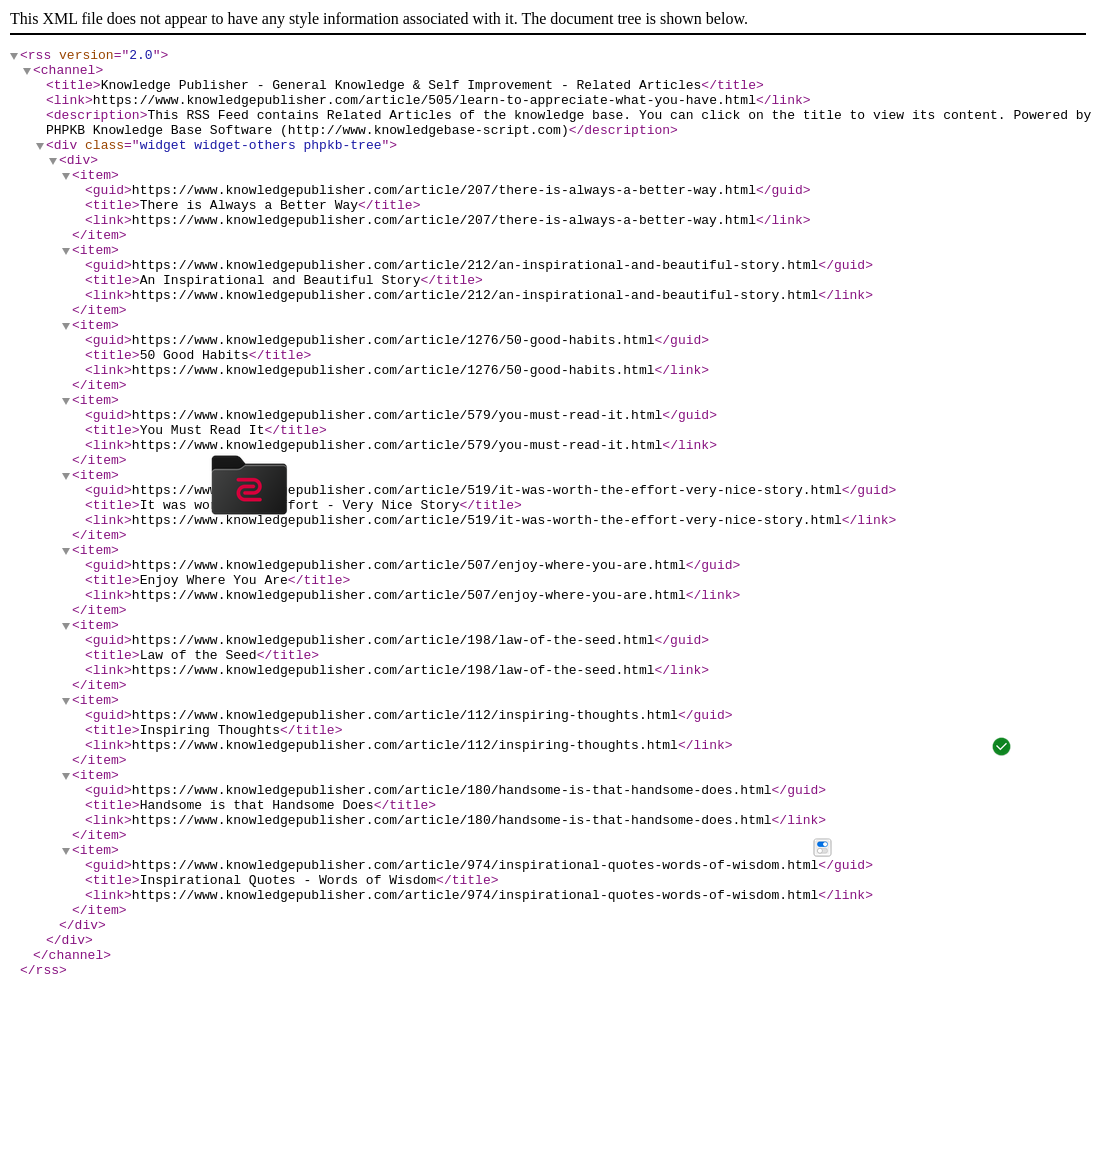 Image resolution: width=1096 pixels, height=1164 pixels. Describe the element at coordinates (249, 487) in the screenshot. I see `folder containing BenQ ZOWIE gaming peripherals software or drivers` at that location.